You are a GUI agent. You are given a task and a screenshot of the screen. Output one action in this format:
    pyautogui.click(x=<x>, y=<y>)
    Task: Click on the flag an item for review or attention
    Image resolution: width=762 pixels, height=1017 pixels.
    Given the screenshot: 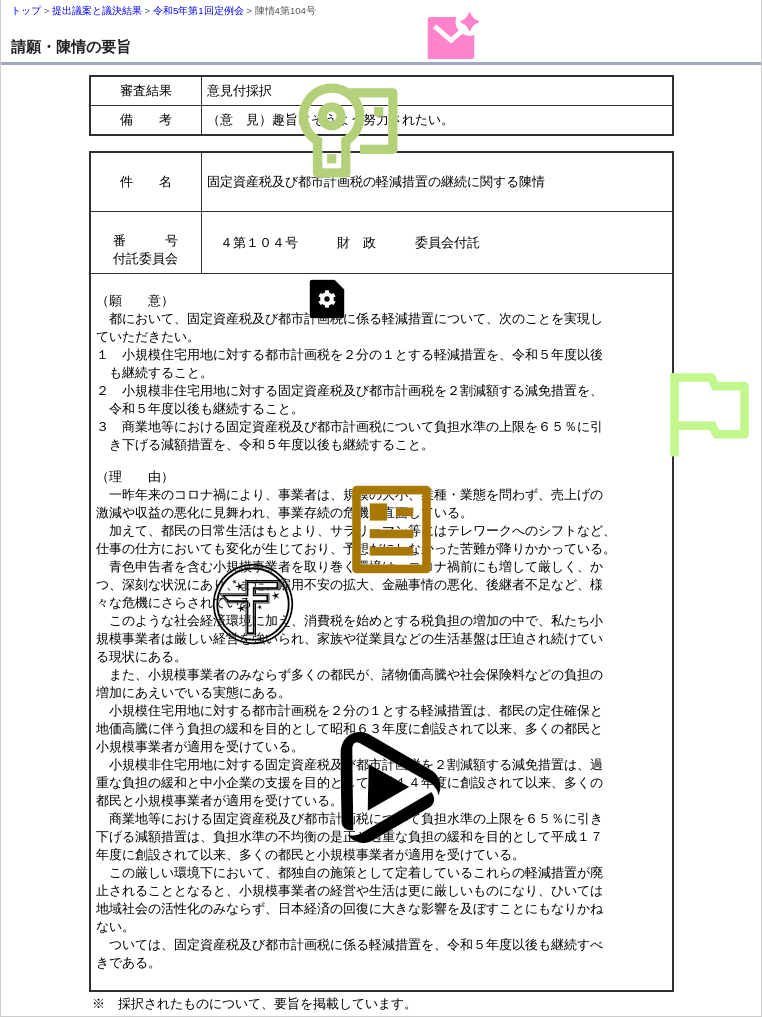 What is the action you would take?
    pyautogui.click(x=709, y=412)
    